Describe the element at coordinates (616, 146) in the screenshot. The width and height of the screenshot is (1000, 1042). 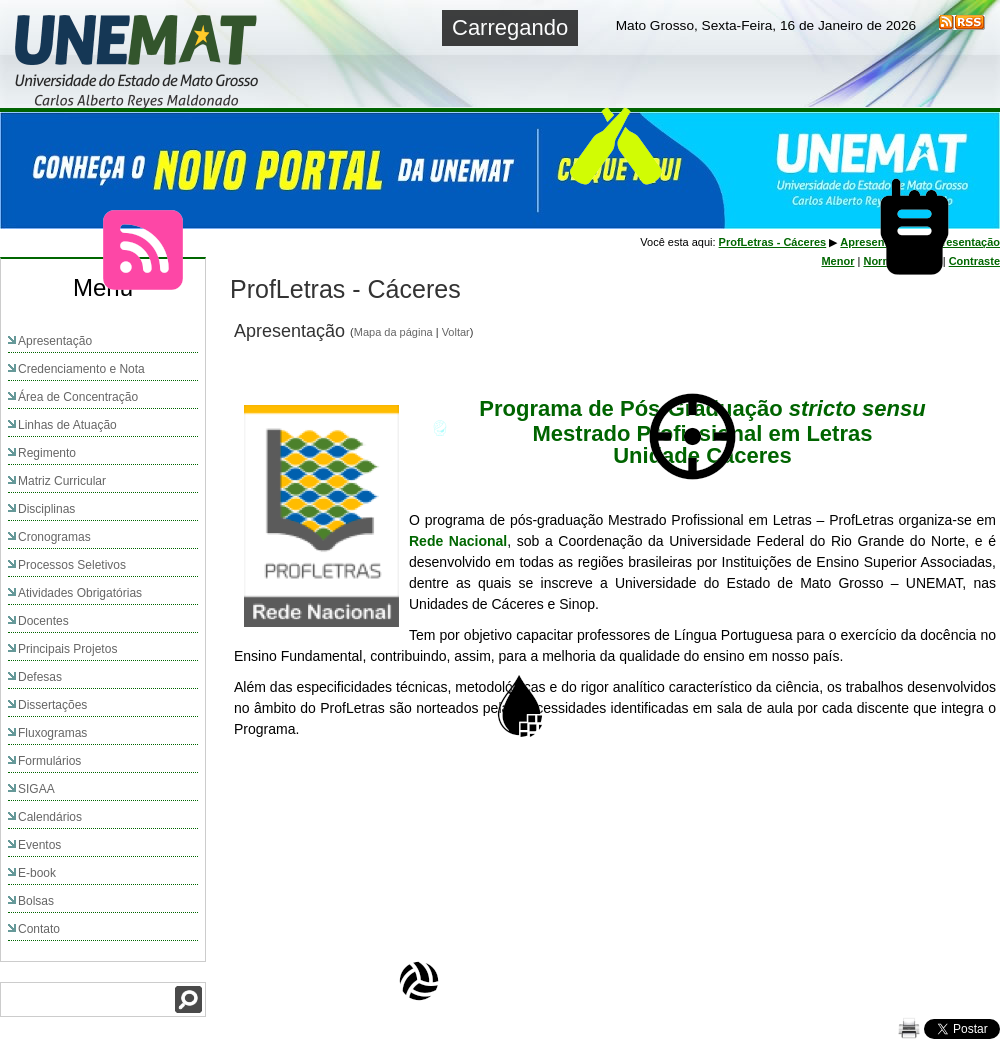
I see `open the Untappd app` at that location.